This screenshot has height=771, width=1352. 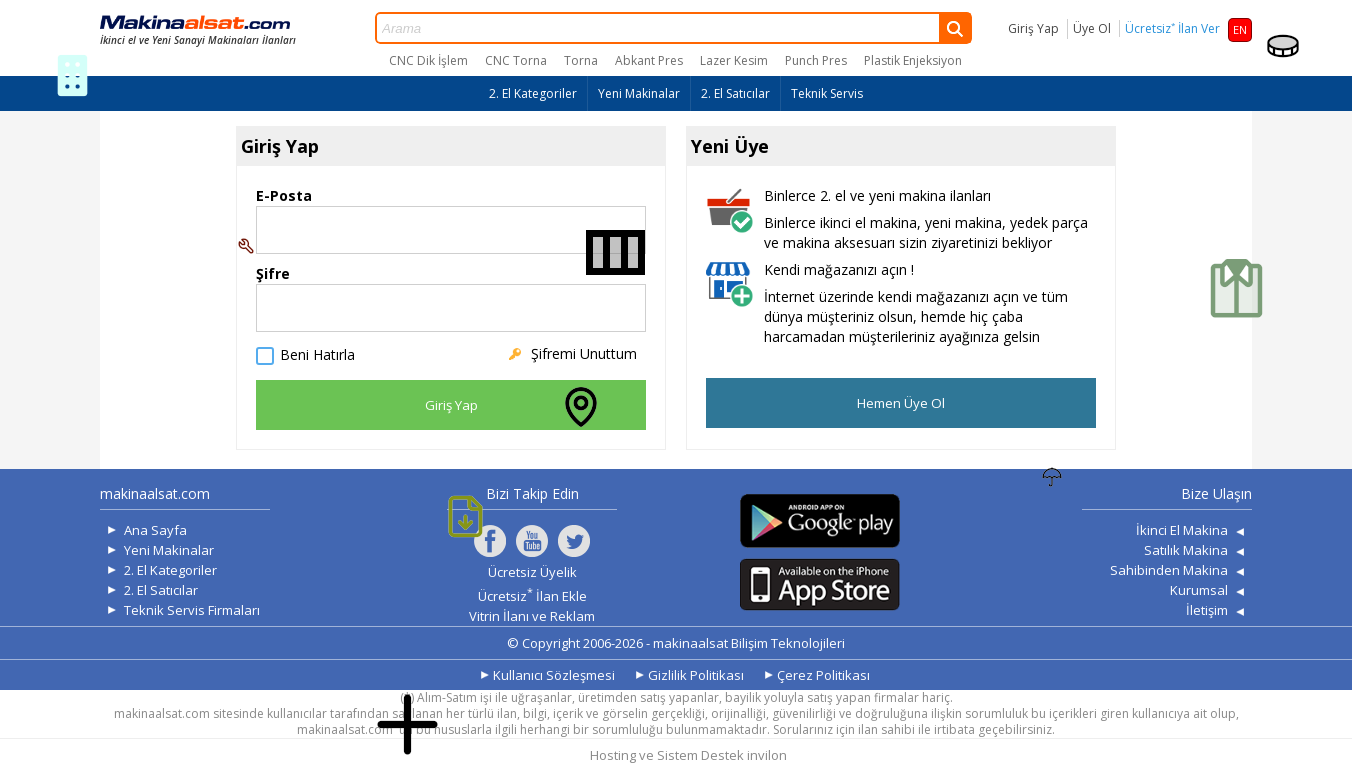 I want to click on view clothing or apparel items, so click(x=1236, y=289).